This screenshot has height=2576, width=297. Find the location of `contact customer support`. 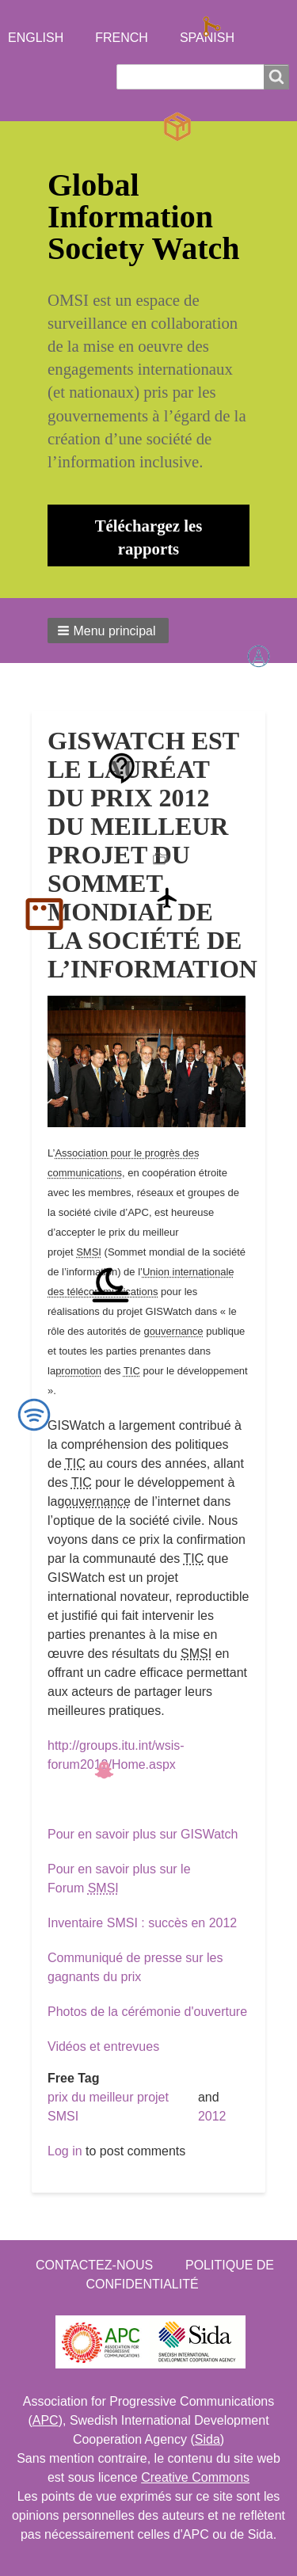

contact customer support is located at coordinates (122, 768).